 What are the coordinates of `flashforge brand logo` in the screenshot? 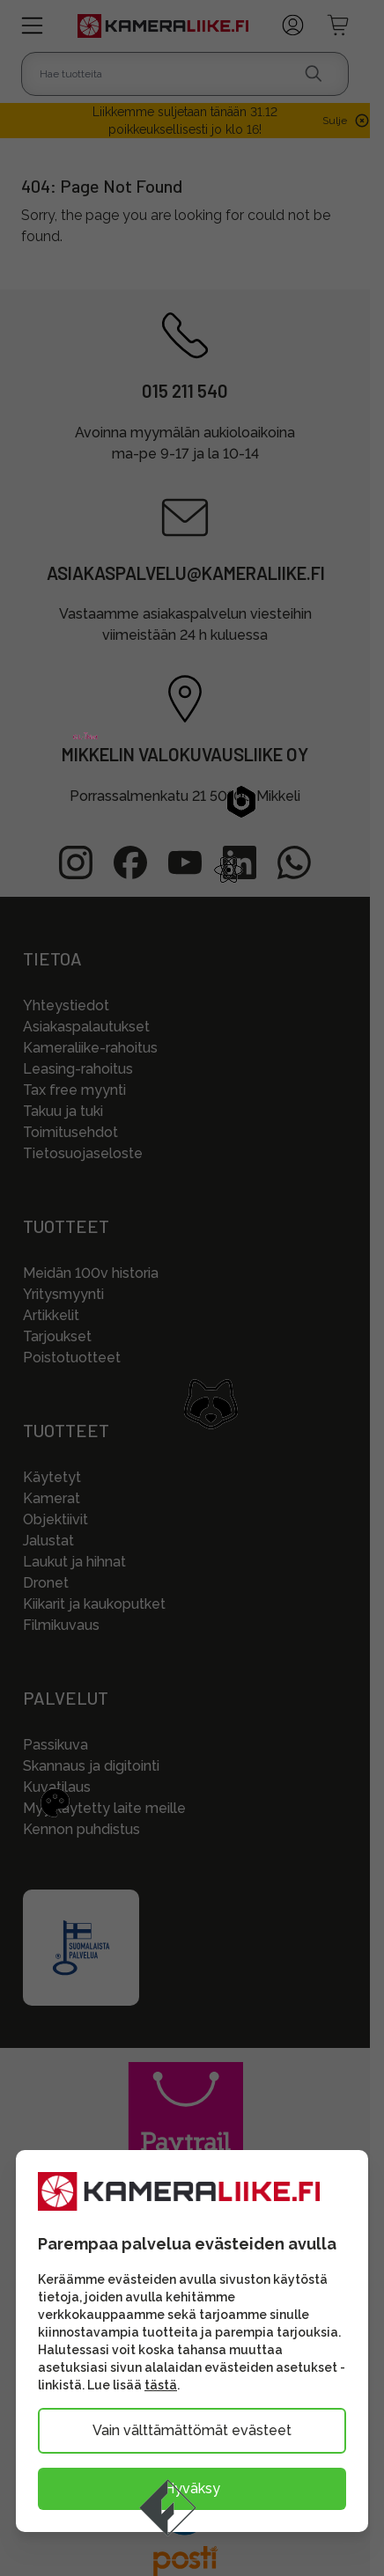 It's located at (167, 2507).